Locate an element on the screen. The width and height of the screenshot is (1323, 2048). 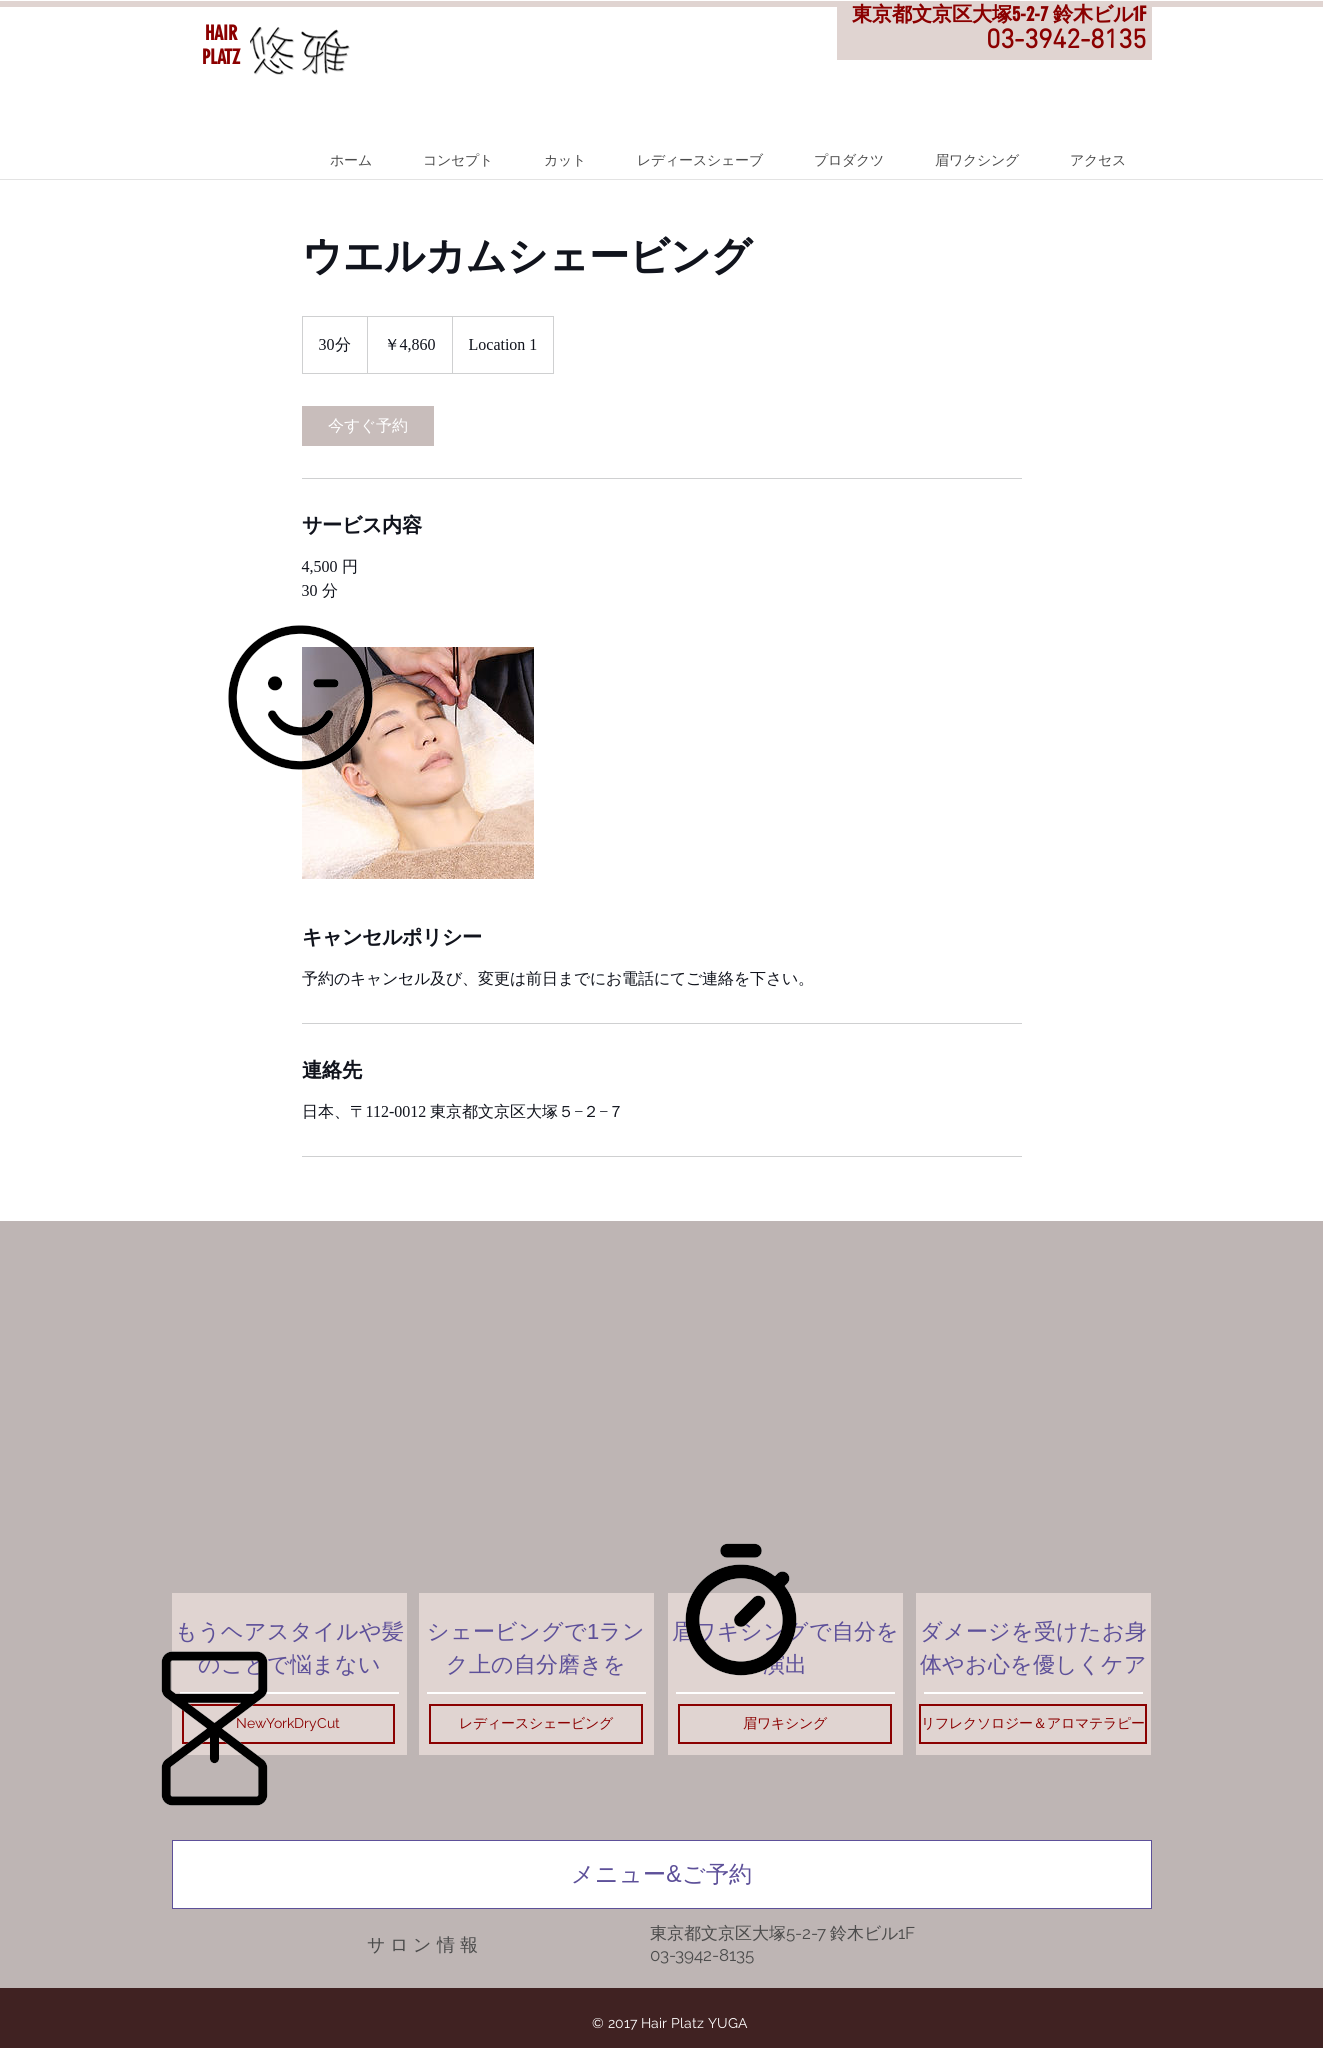
insert a winking emoji into your message is located at coordinates (300, 697).